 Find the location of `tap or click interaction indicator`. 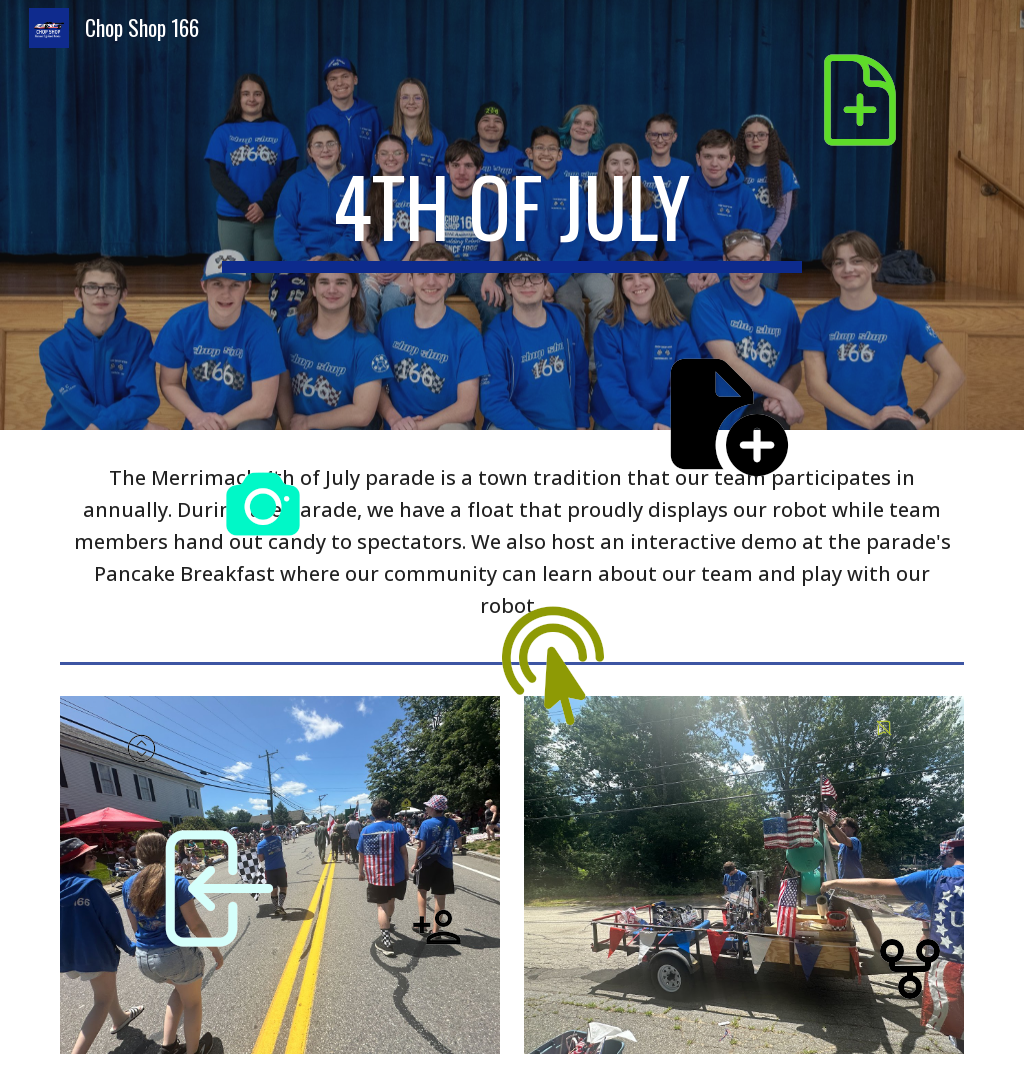

tap or click interaction indicator is located at coordinates (553, 666).